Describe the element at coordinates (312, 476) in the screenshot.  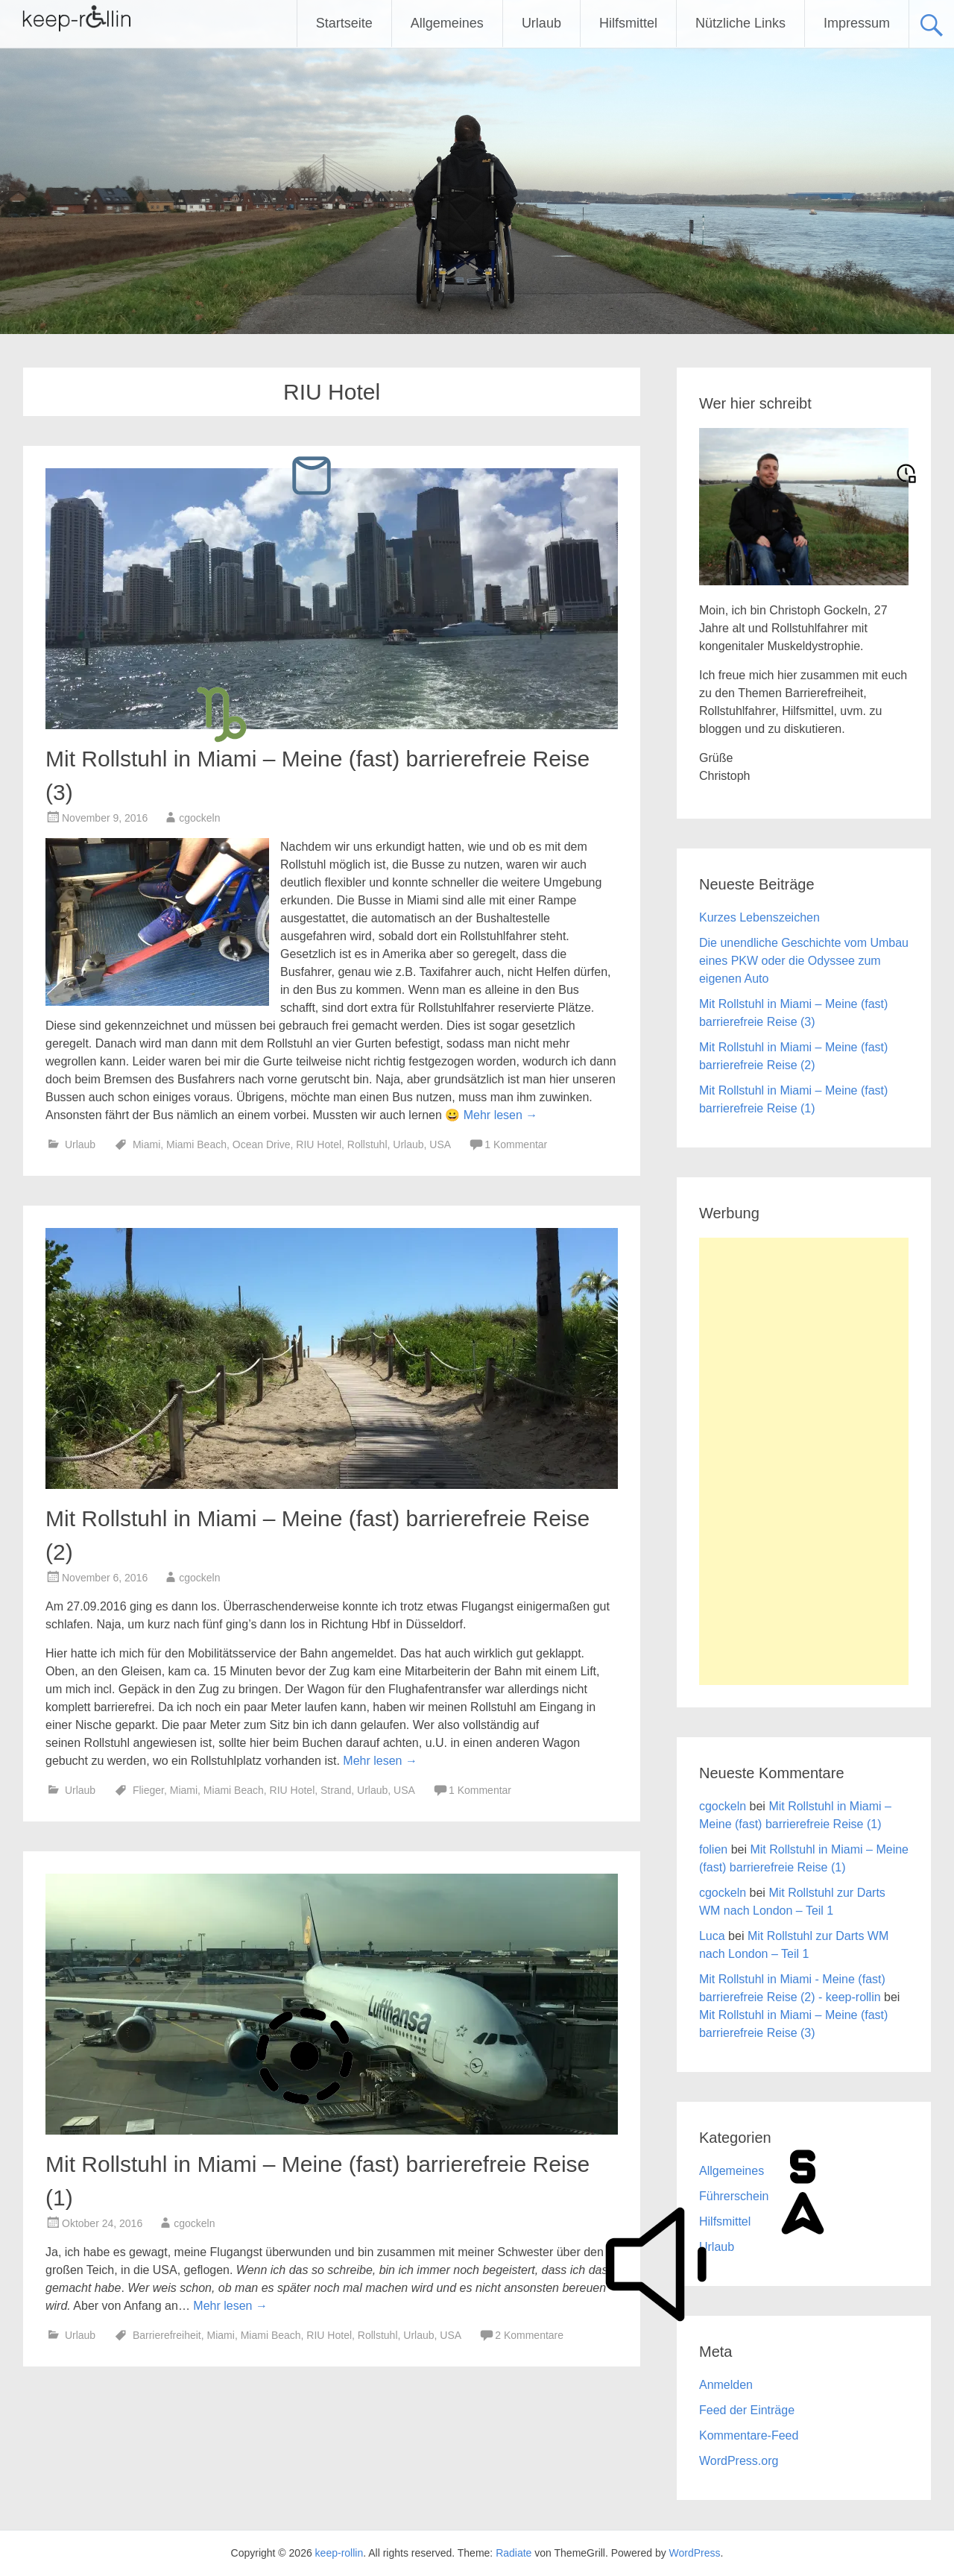
I see `hang dry laundry care instruction` at that location.